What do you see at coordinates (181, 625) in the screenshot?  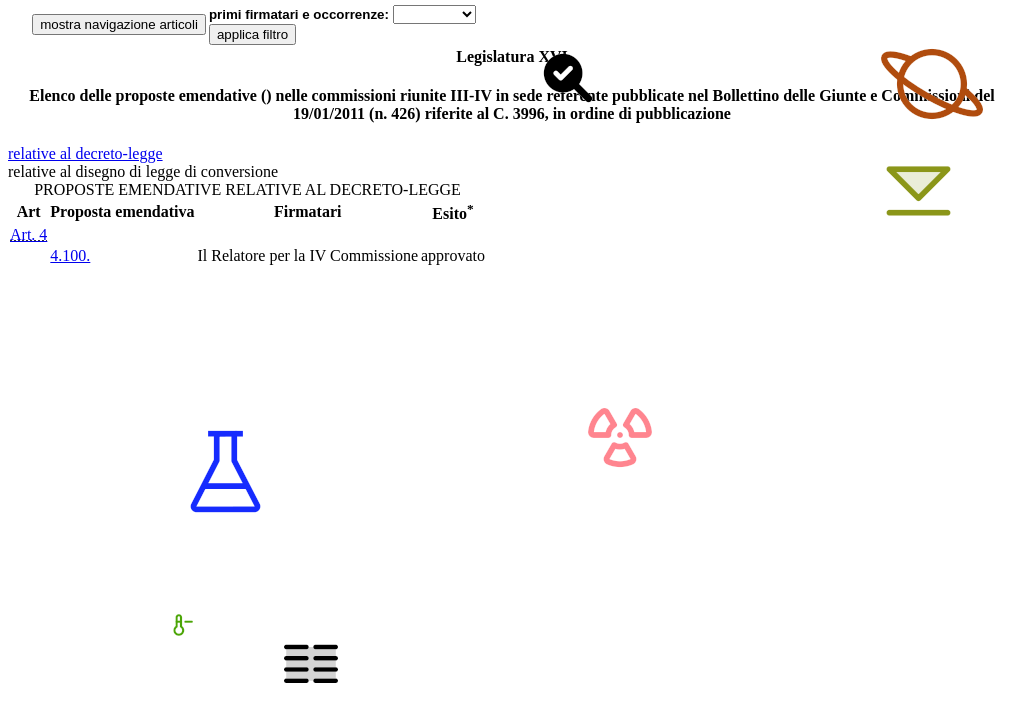 I see `decrease temperature setting` at bounding box center [181, 625].